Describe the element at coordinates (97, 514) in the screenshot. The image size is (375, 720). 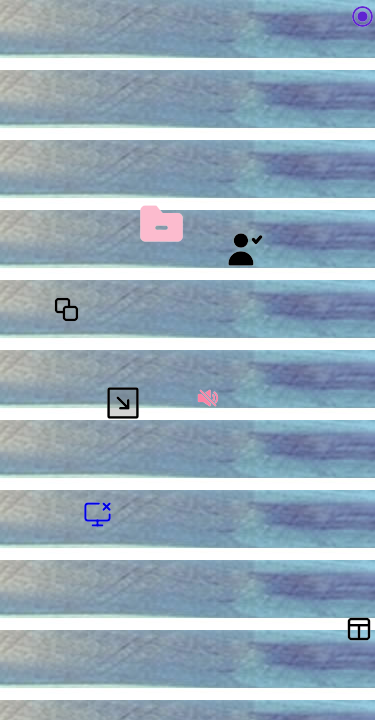
I see `stop sharing your screen` at that location.